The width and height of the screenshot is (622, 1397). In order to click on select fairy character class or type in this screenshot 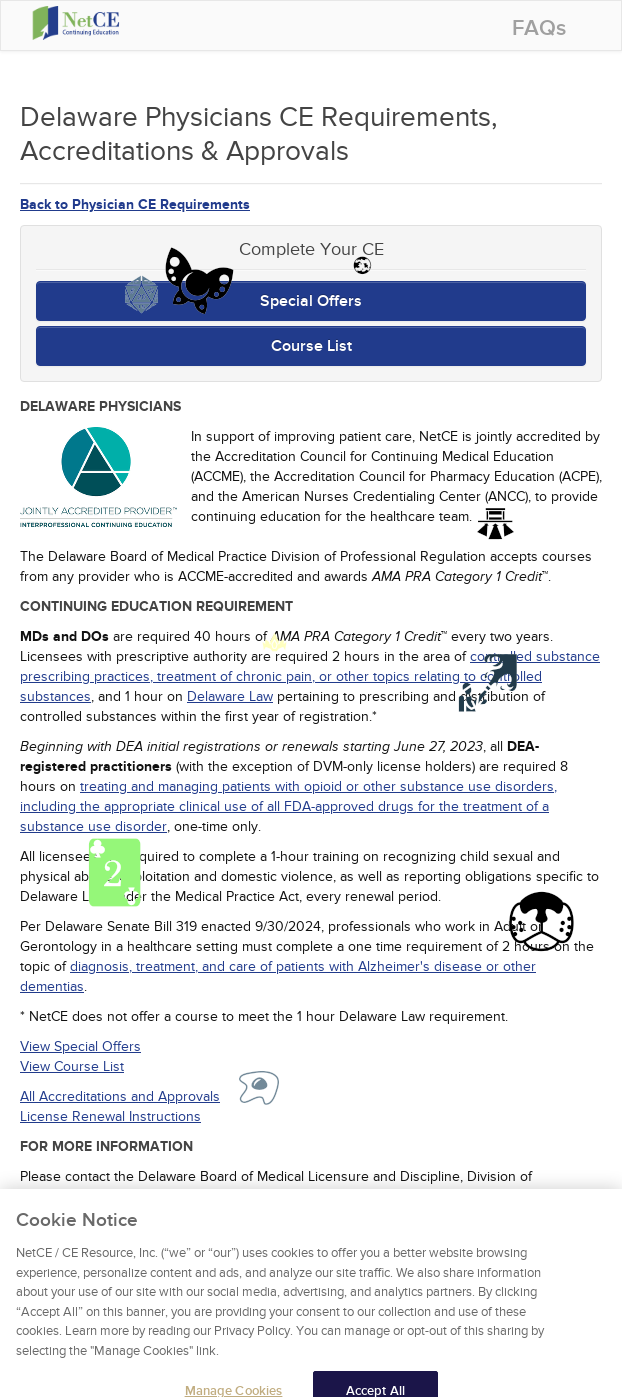, I will do `click(199, 280)`.